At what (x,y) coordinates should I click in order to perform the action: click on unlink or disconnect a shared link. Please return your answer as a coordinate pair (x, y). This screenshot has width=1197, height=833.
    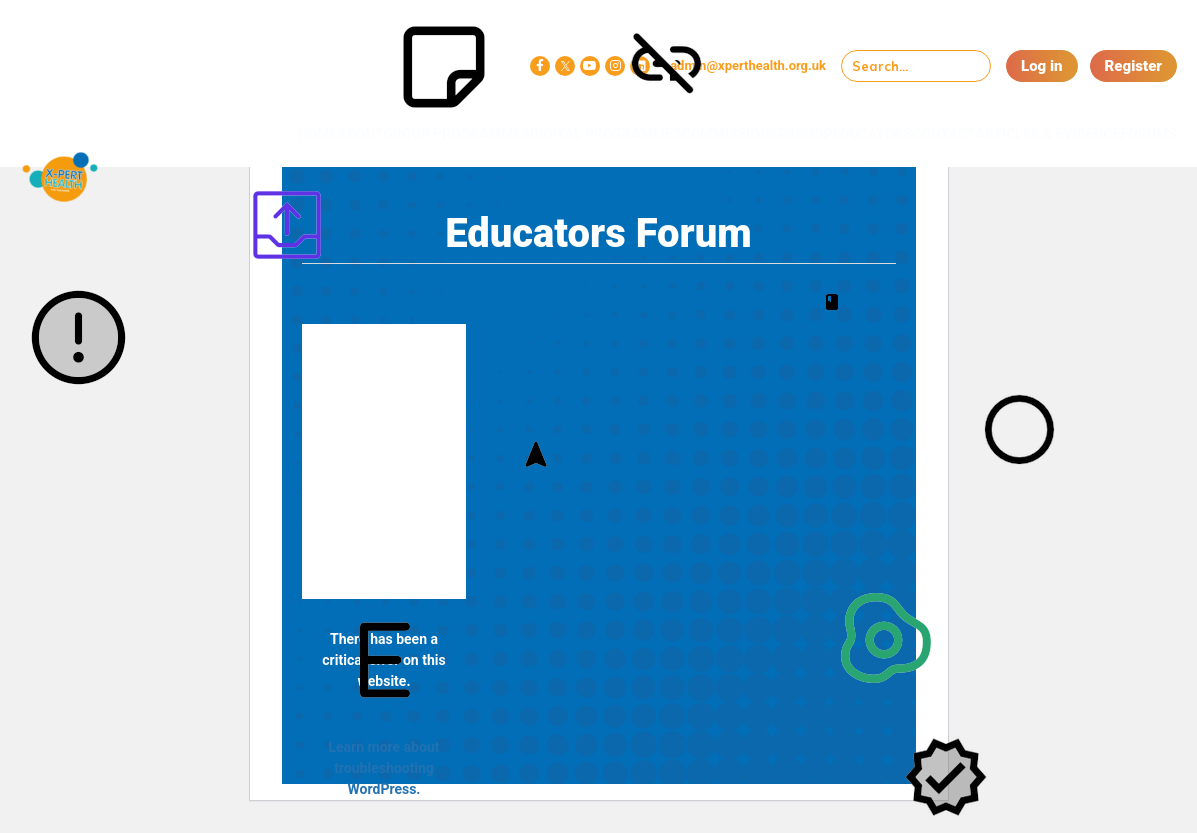
    Looking at the image, I should click on (666, 63).